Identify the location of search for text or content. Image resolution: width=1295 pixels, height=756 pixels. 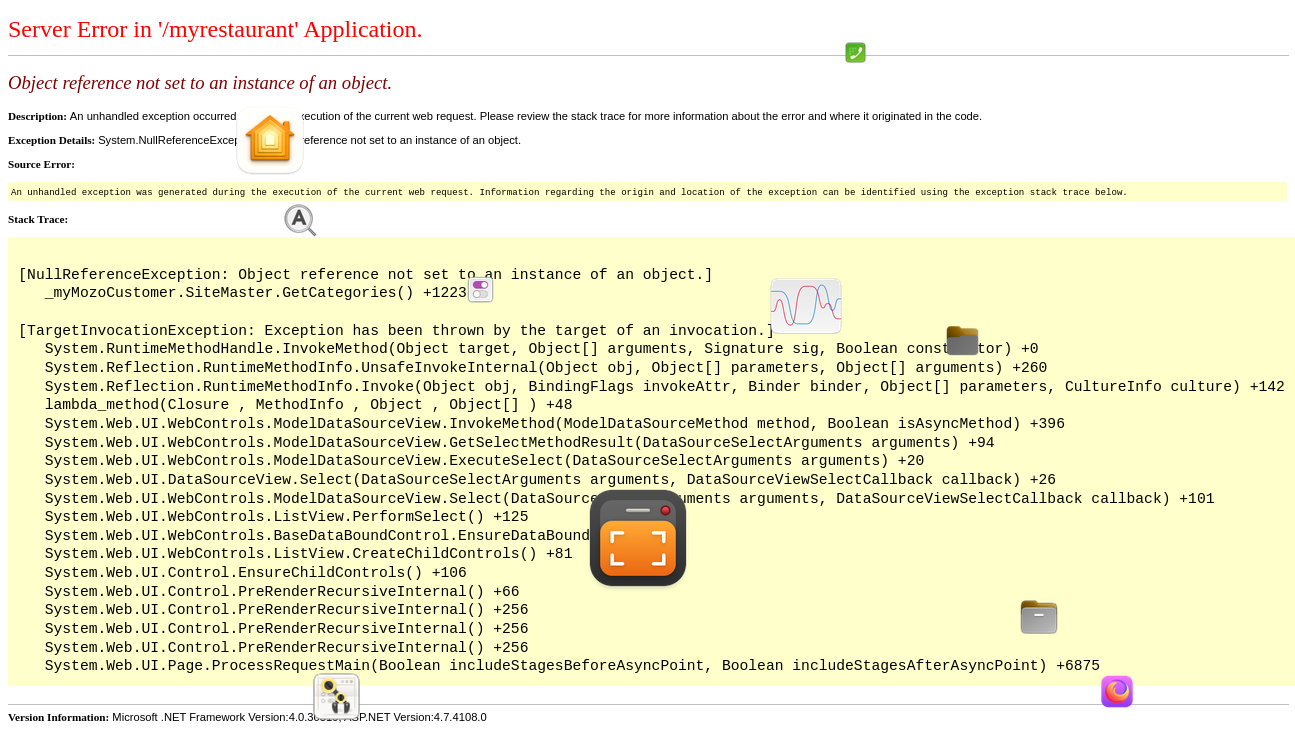
(300, 220).